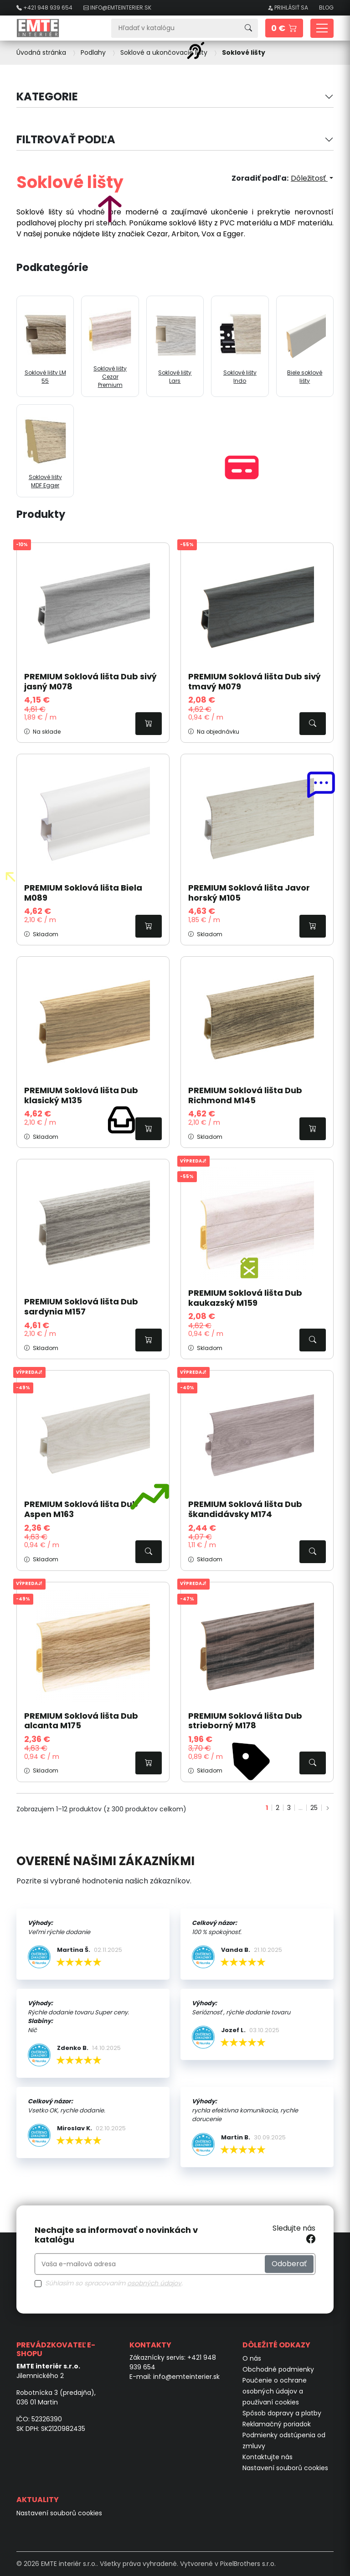 This screenshot has width=350, height=2576. What do you see at coordinates (149, 1497) in the screenshot?
I see `view trending or popular content` at bounding box center [149, 1497].